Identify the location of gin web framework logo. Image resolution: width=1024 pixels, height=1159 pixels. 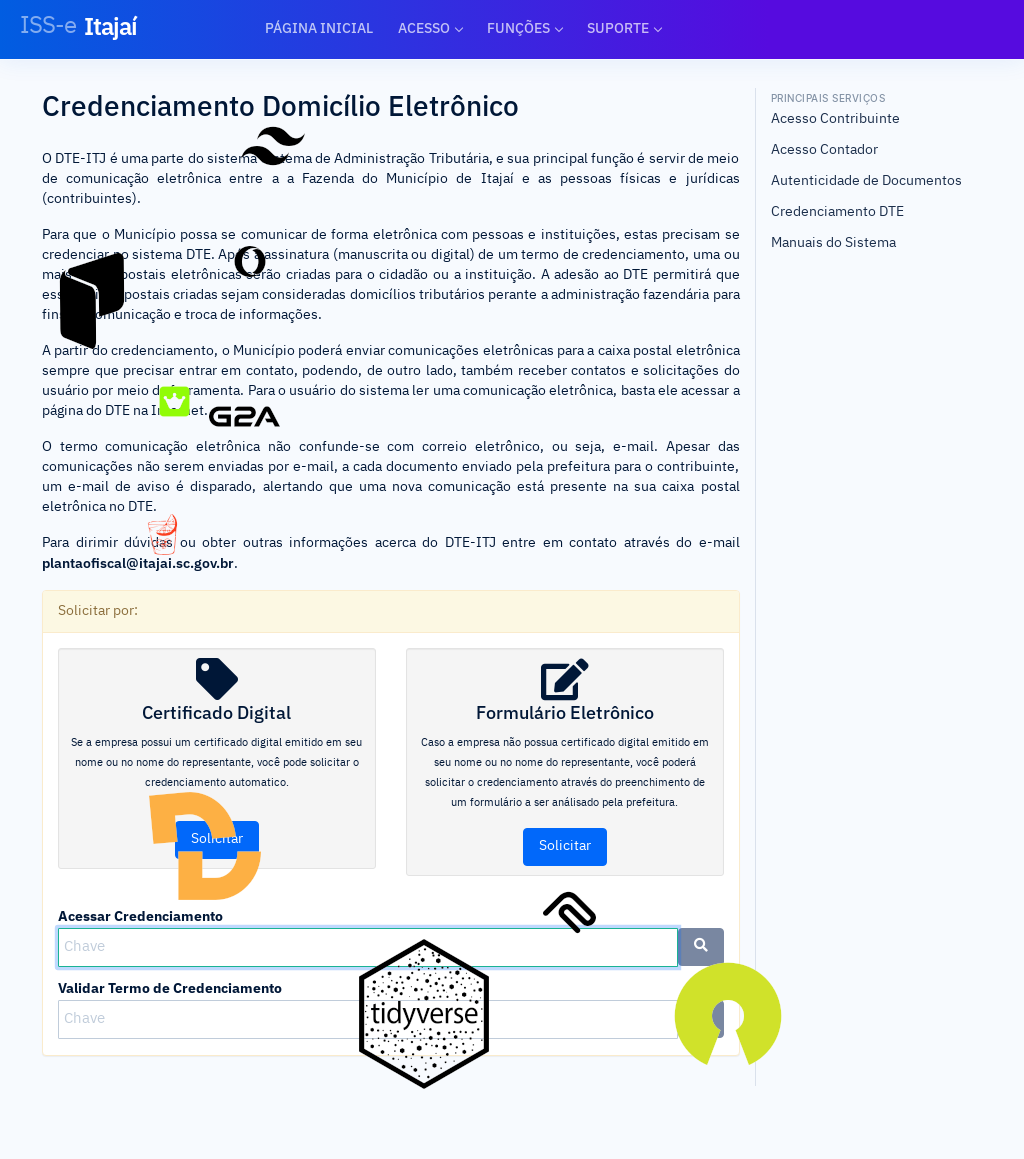
(162, 534).